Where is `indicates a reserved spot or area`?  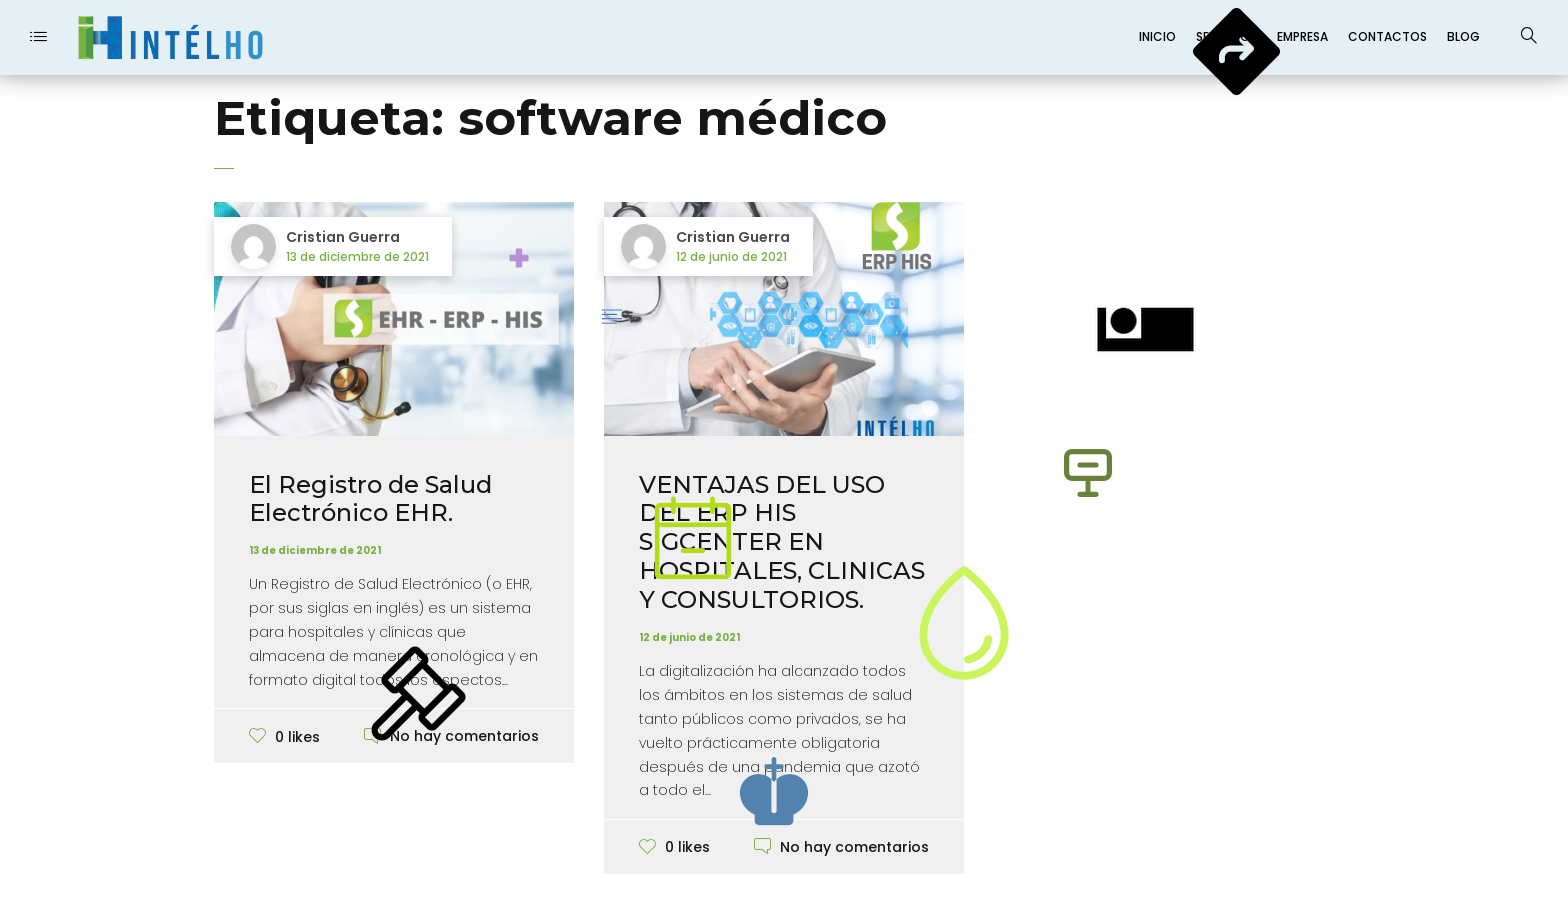
indicates a reserved spot or area is located at coordinates (1088, 473).